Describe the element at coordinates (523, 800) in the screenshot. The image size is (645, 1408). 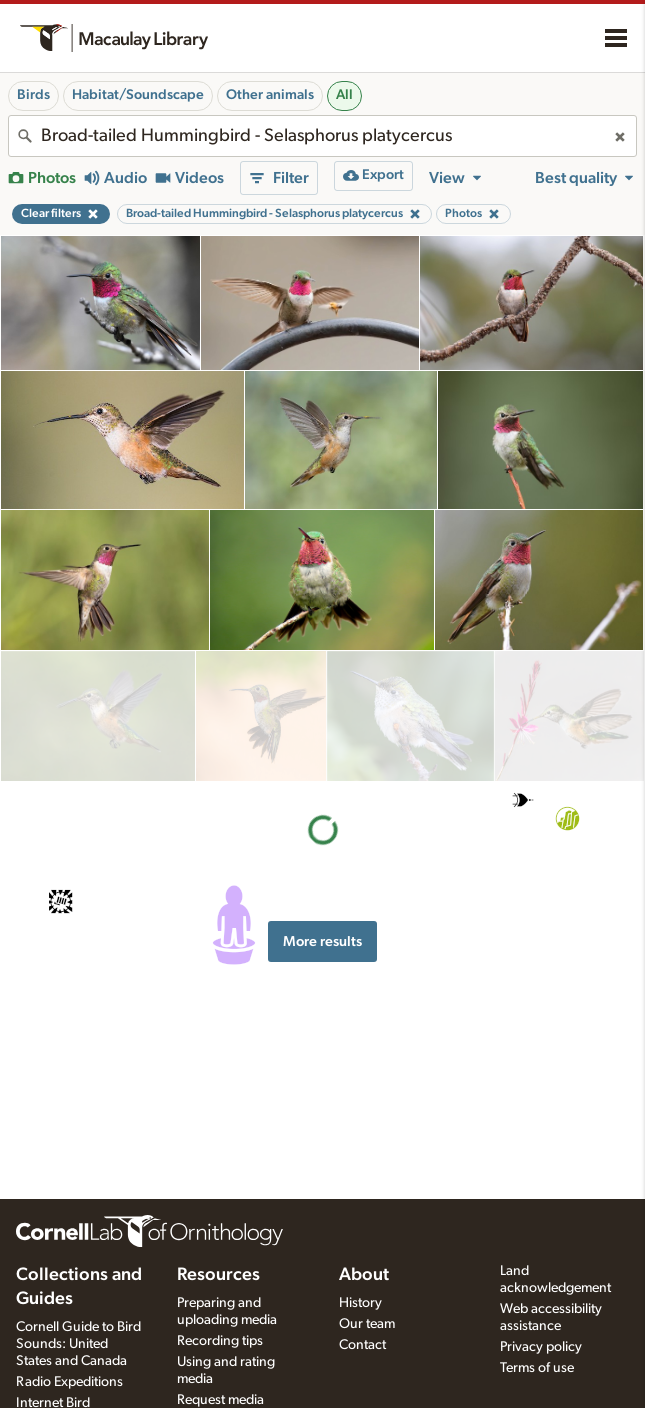
I see `XNOR logic gate symbol in circuit design tool` at that location.